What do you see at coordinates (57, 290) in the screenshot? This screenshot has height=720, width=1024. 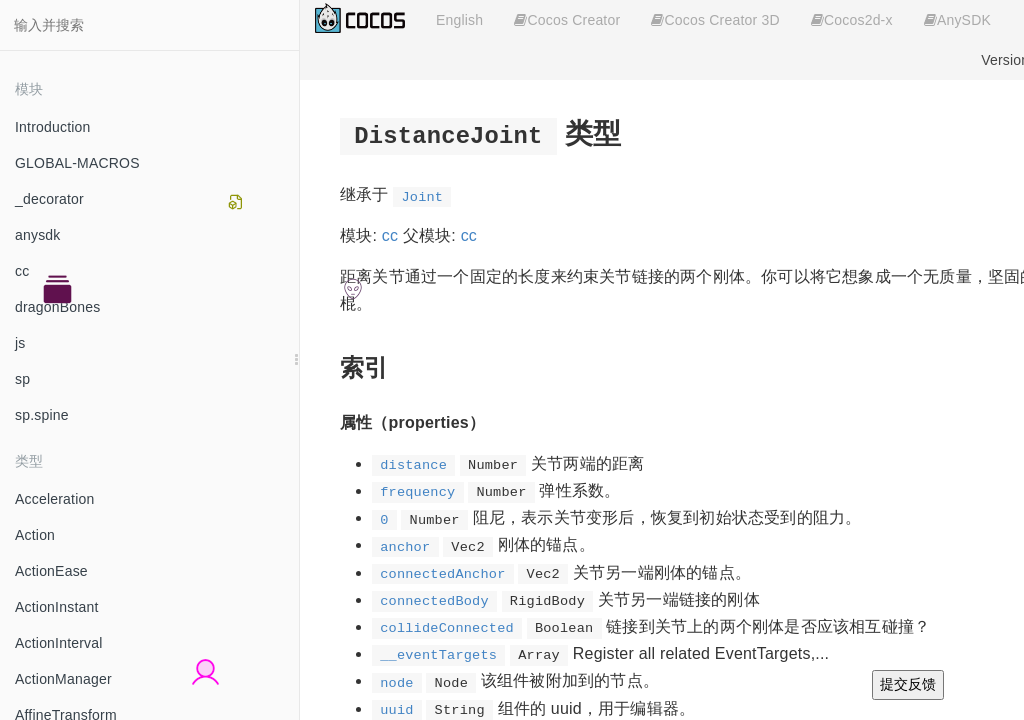 I see `view stacked cards or layers` at bounding box center [57, 290].